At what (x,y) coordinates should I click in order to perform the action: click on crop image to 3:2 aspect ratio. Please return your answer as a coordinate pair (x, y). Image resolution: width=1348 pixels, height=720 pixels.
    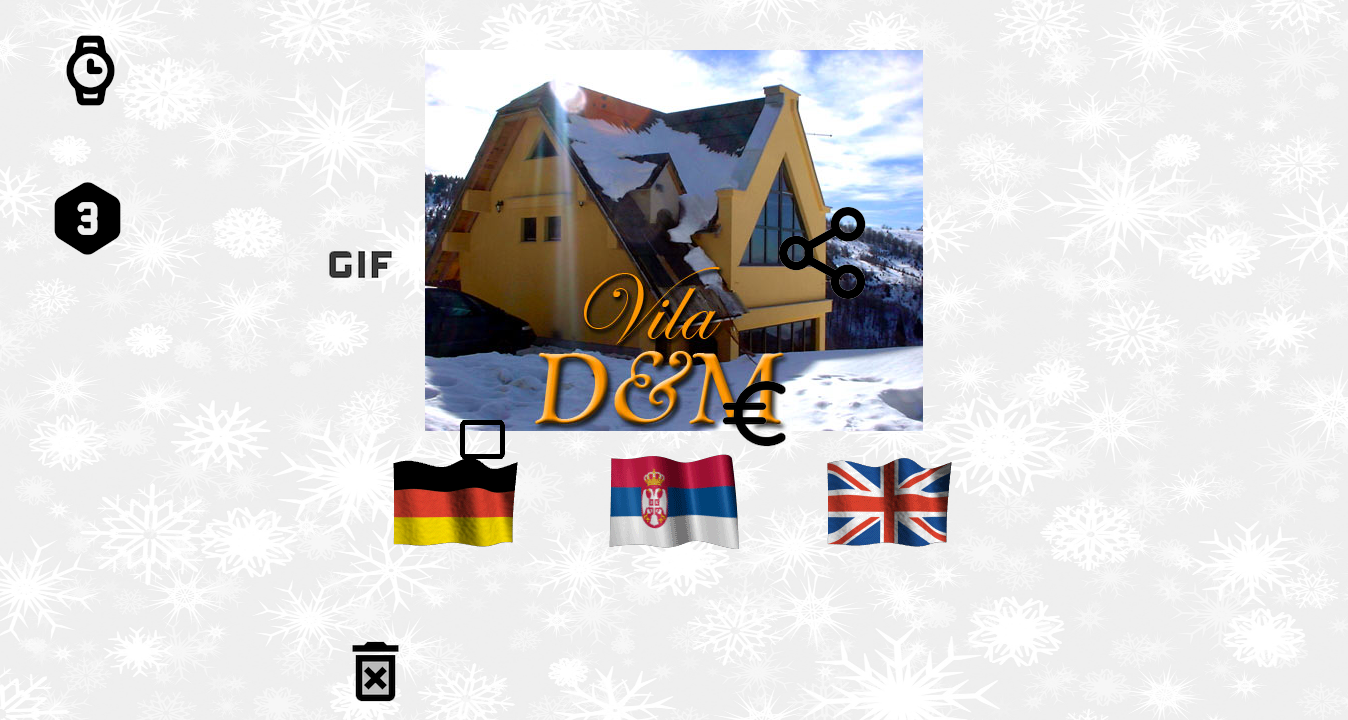
    Looking at the image, I should click on (482, 439).